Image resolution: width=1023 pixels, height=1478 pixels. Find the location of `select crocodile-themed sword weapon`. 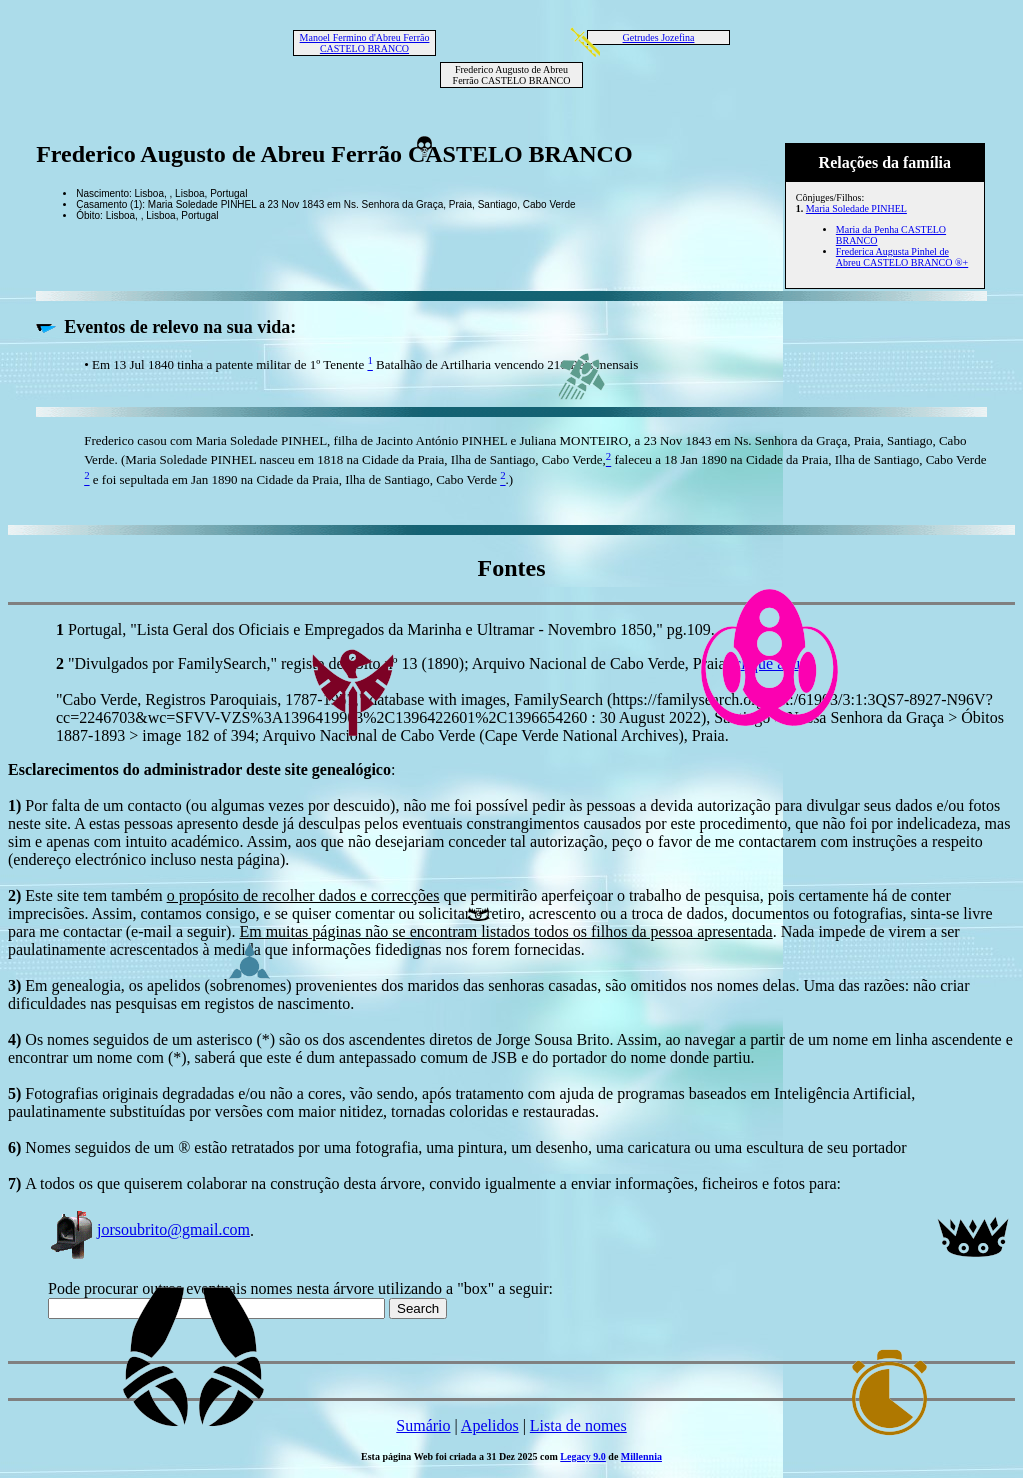

select crocodile-themed sword weapon is located at coordinates (585, 42).